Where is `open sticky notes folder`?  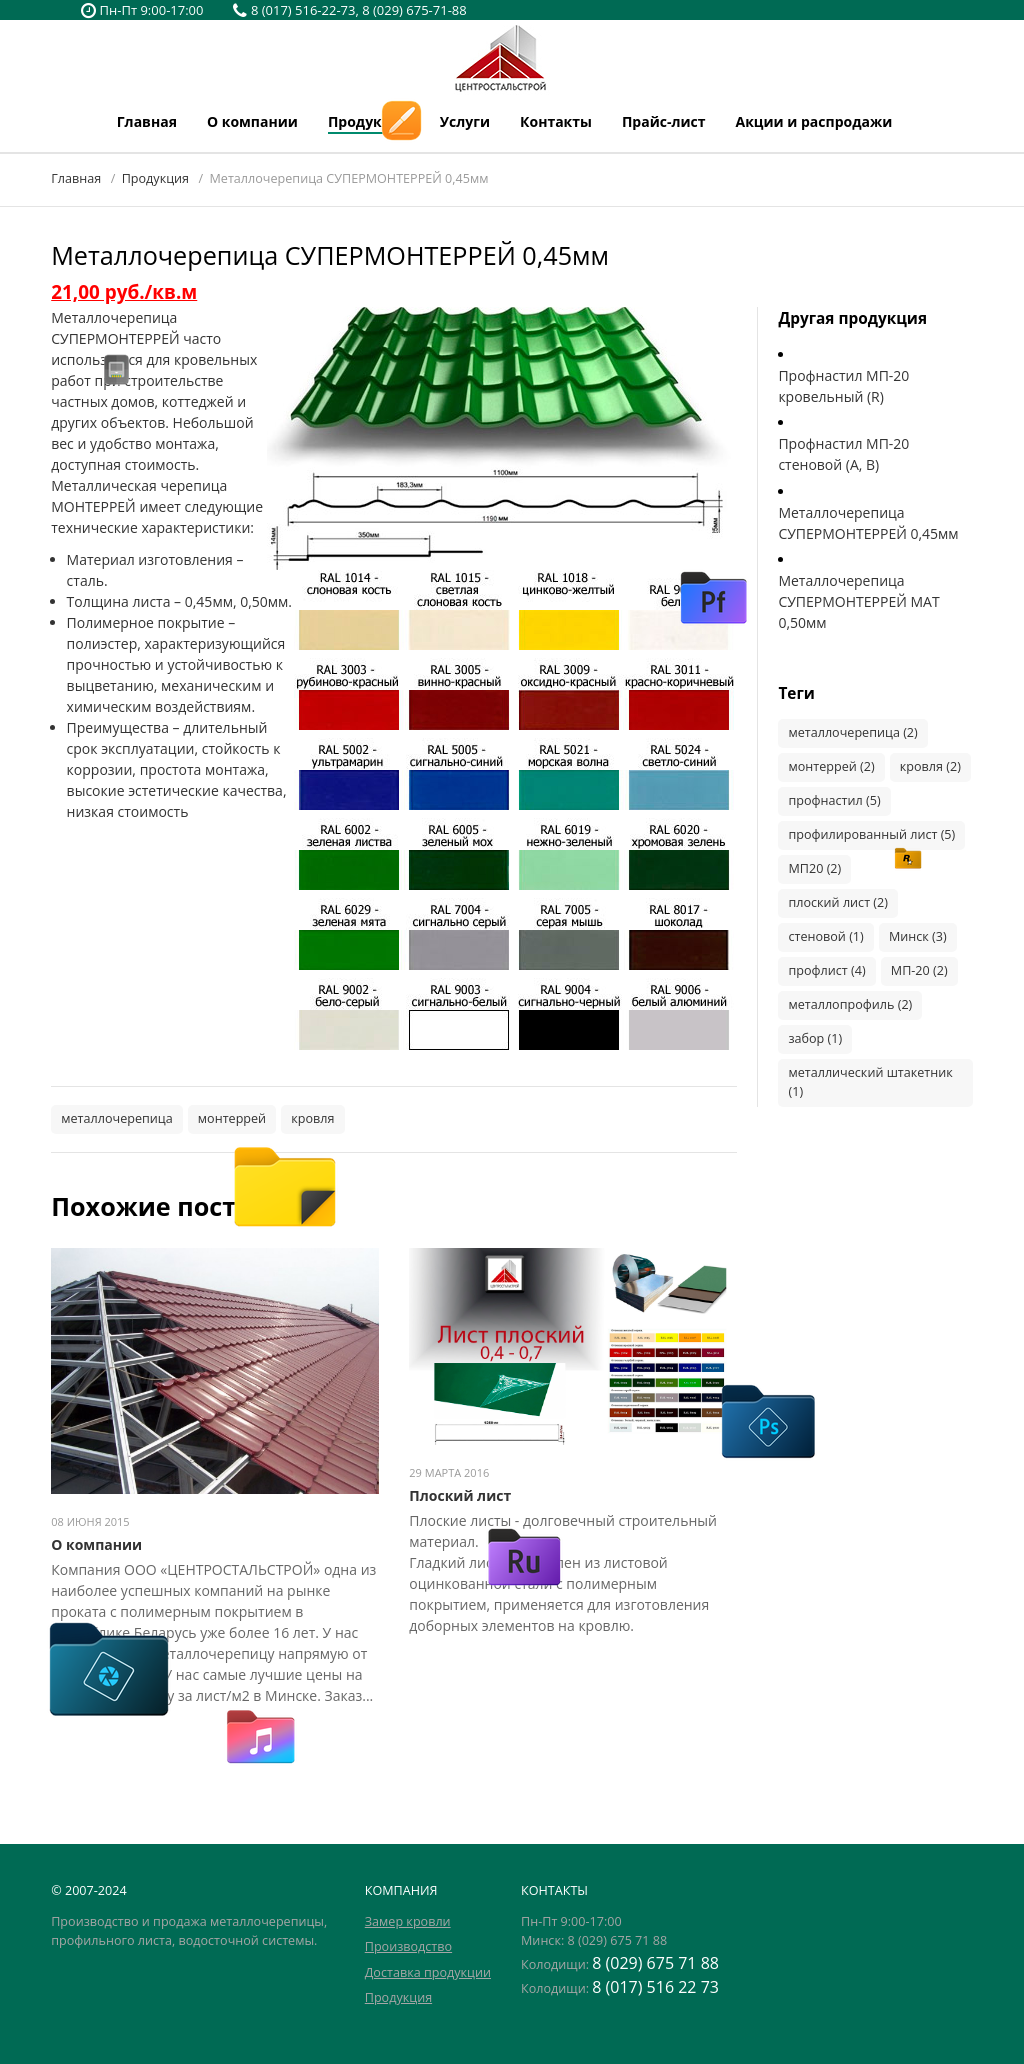
open sticky notes folder is located at coordinates (284, 1189).